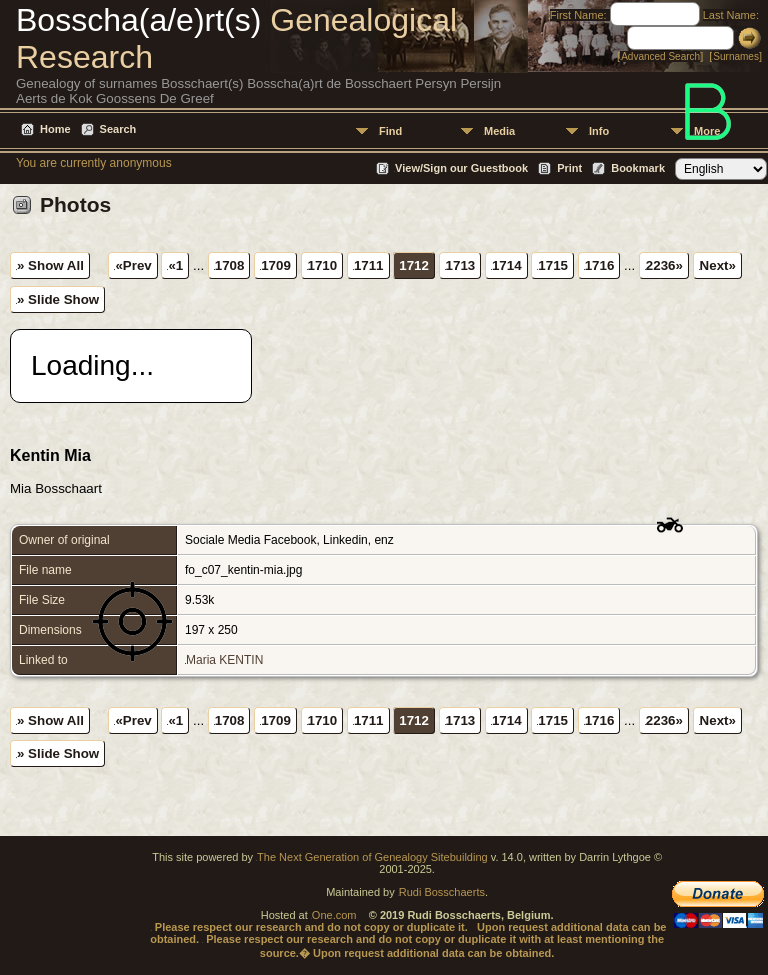  I want to click on apply bold formatting to selected text, so click(704, 113).